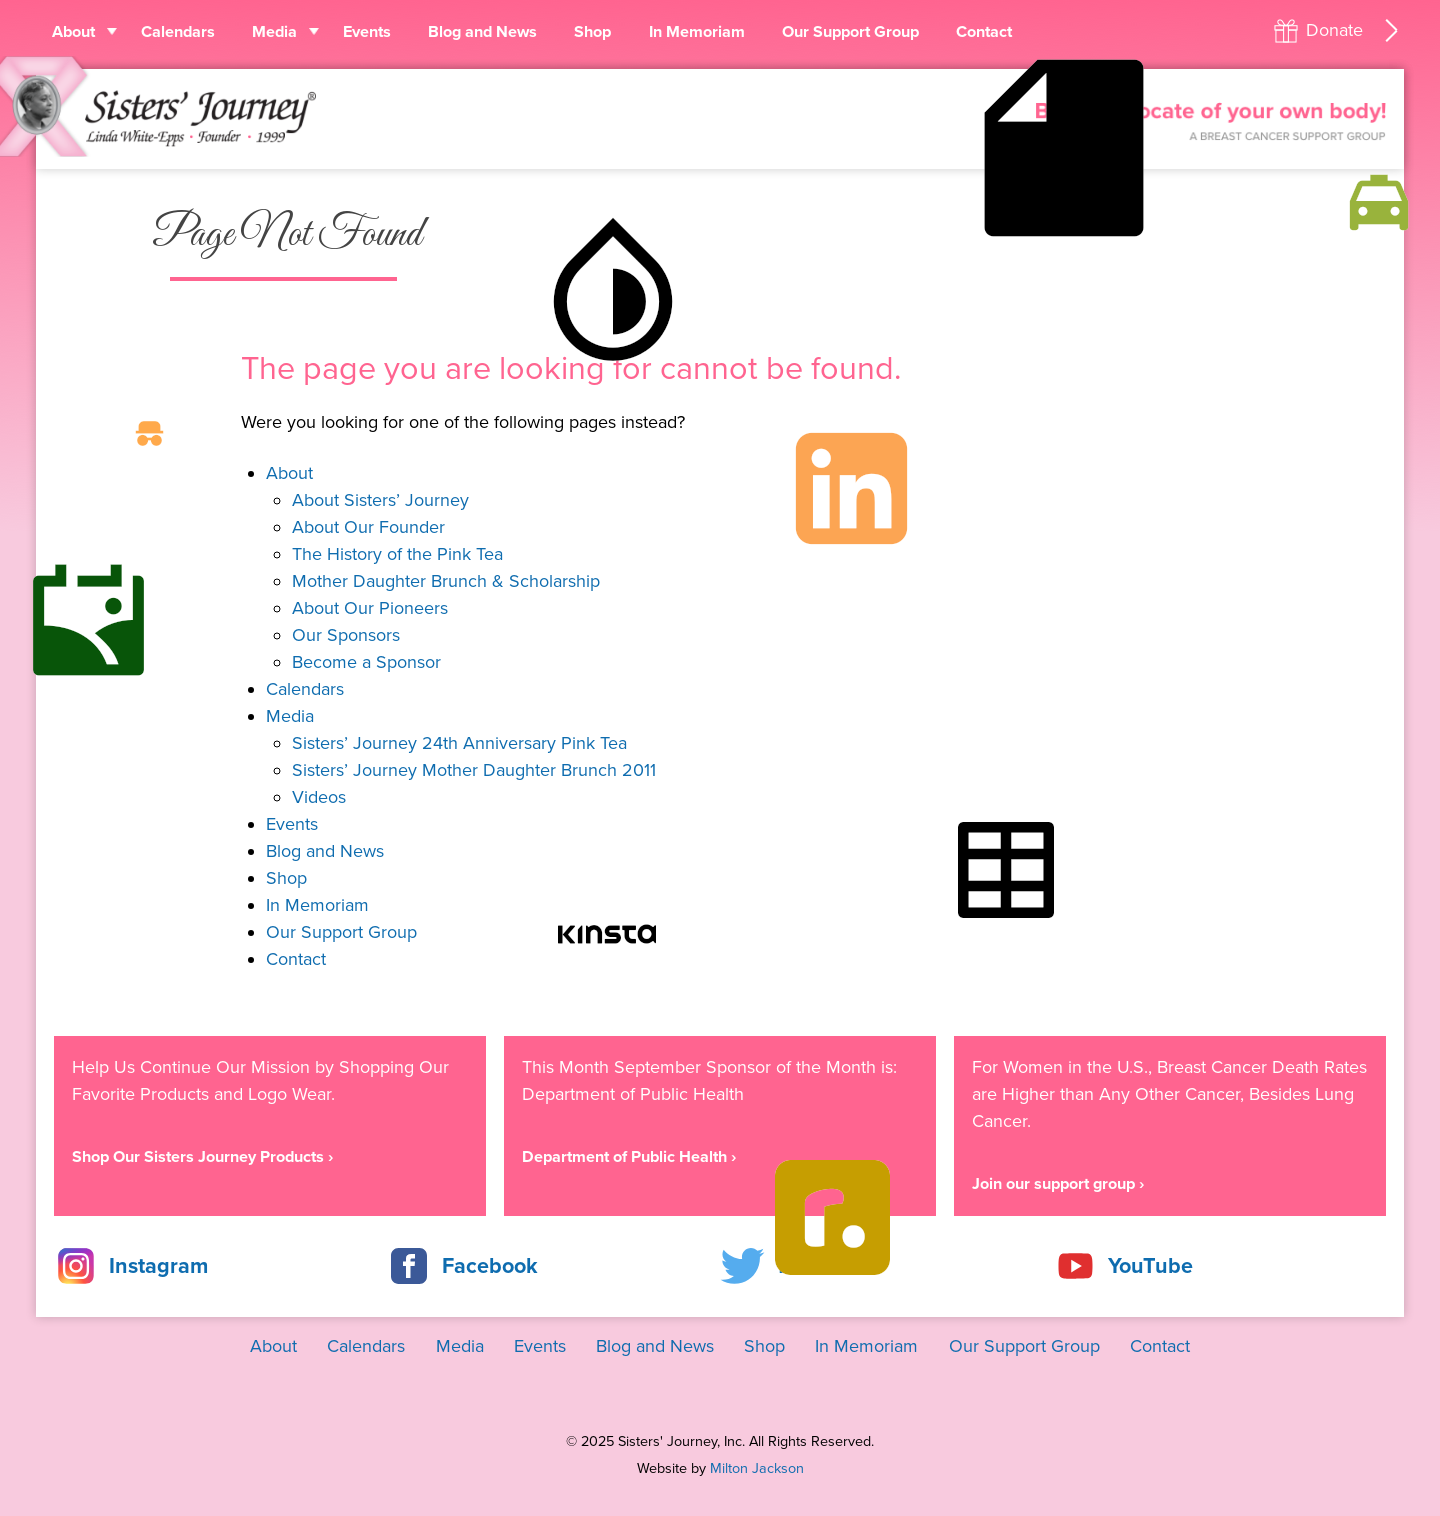 The image size is (1440, 1516). Describe the element at coordinates (851, 488) in the screenshot. I see `open linkedin profile` at that location.